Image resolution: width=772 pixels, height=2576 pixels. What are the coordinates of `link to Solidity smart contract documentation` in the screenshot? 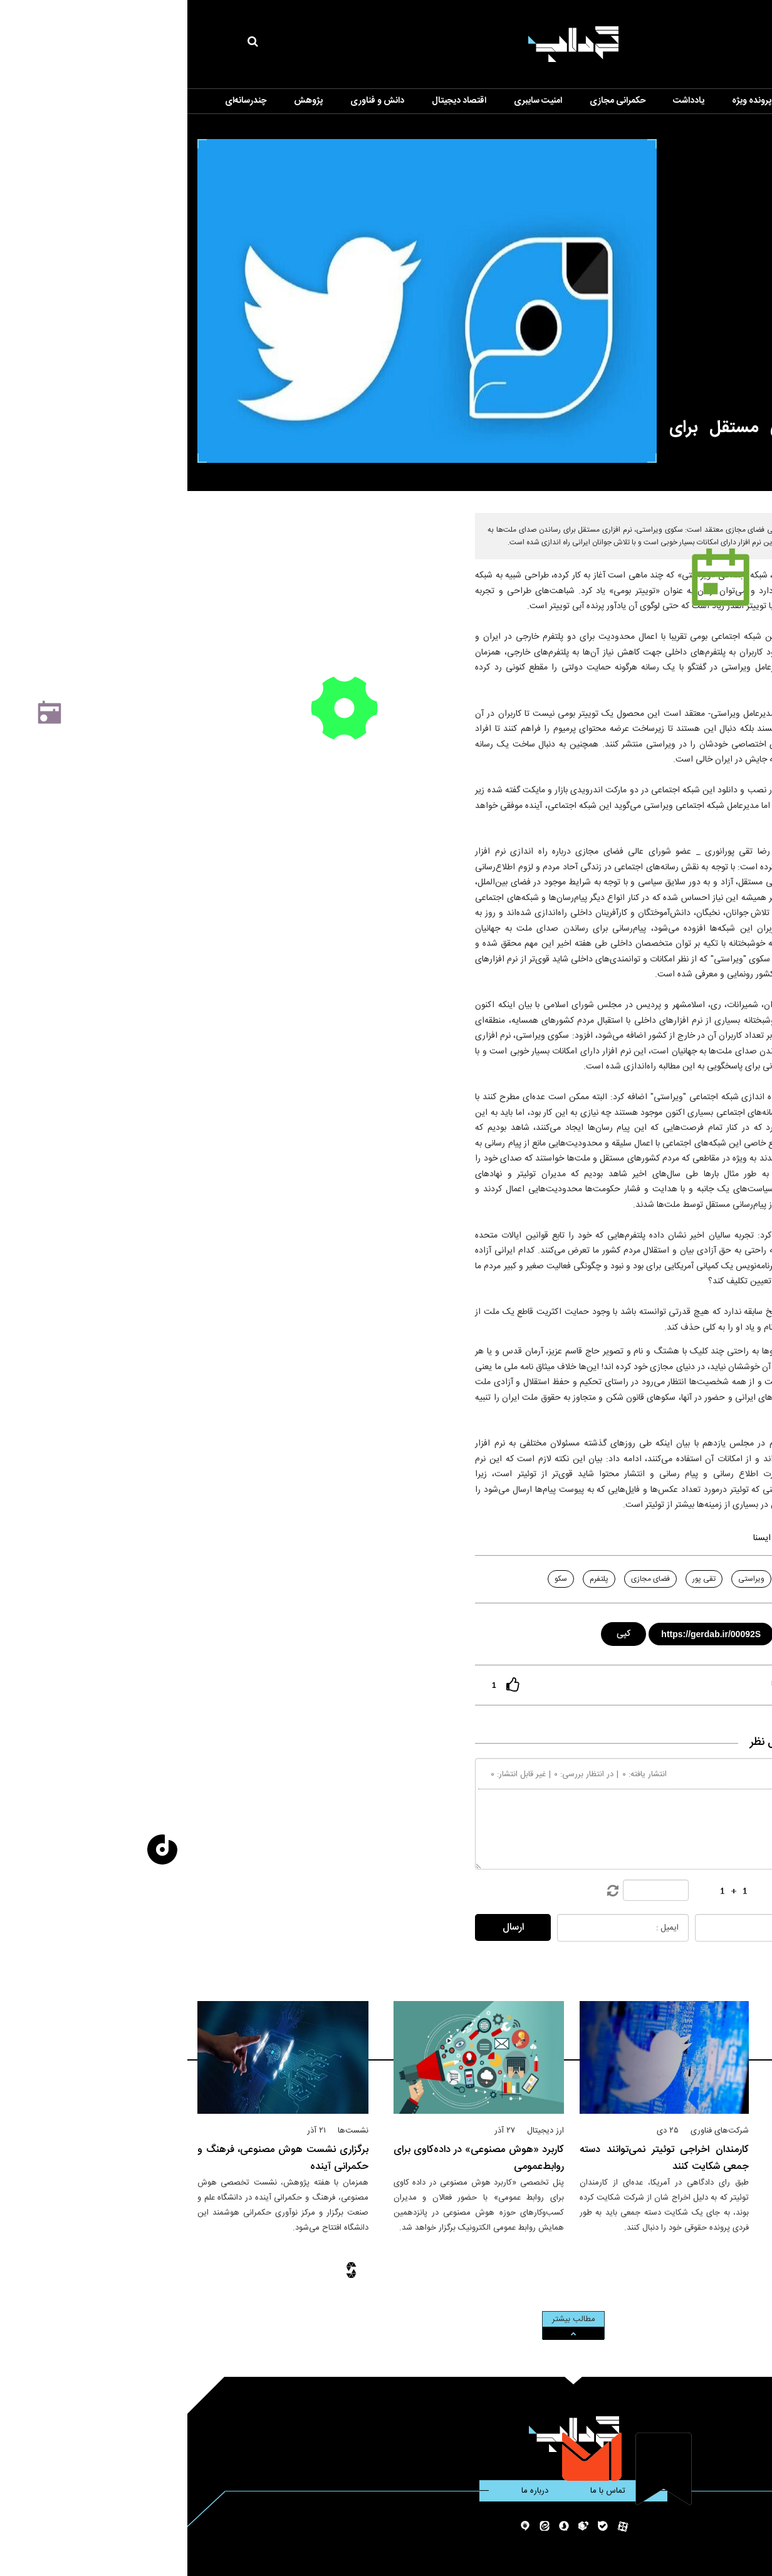 It's located at (351, 2270).